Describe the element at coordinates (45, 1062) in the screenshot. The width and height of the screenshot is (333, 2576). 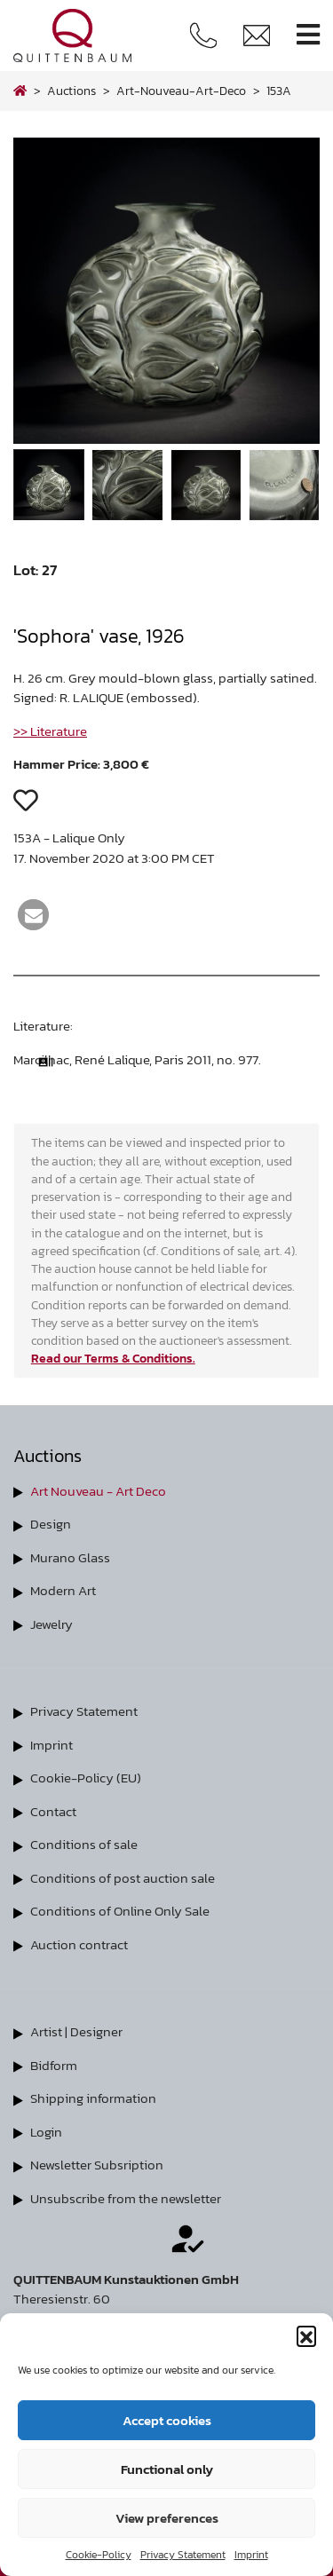
I see `view recently contacted people` at that location.